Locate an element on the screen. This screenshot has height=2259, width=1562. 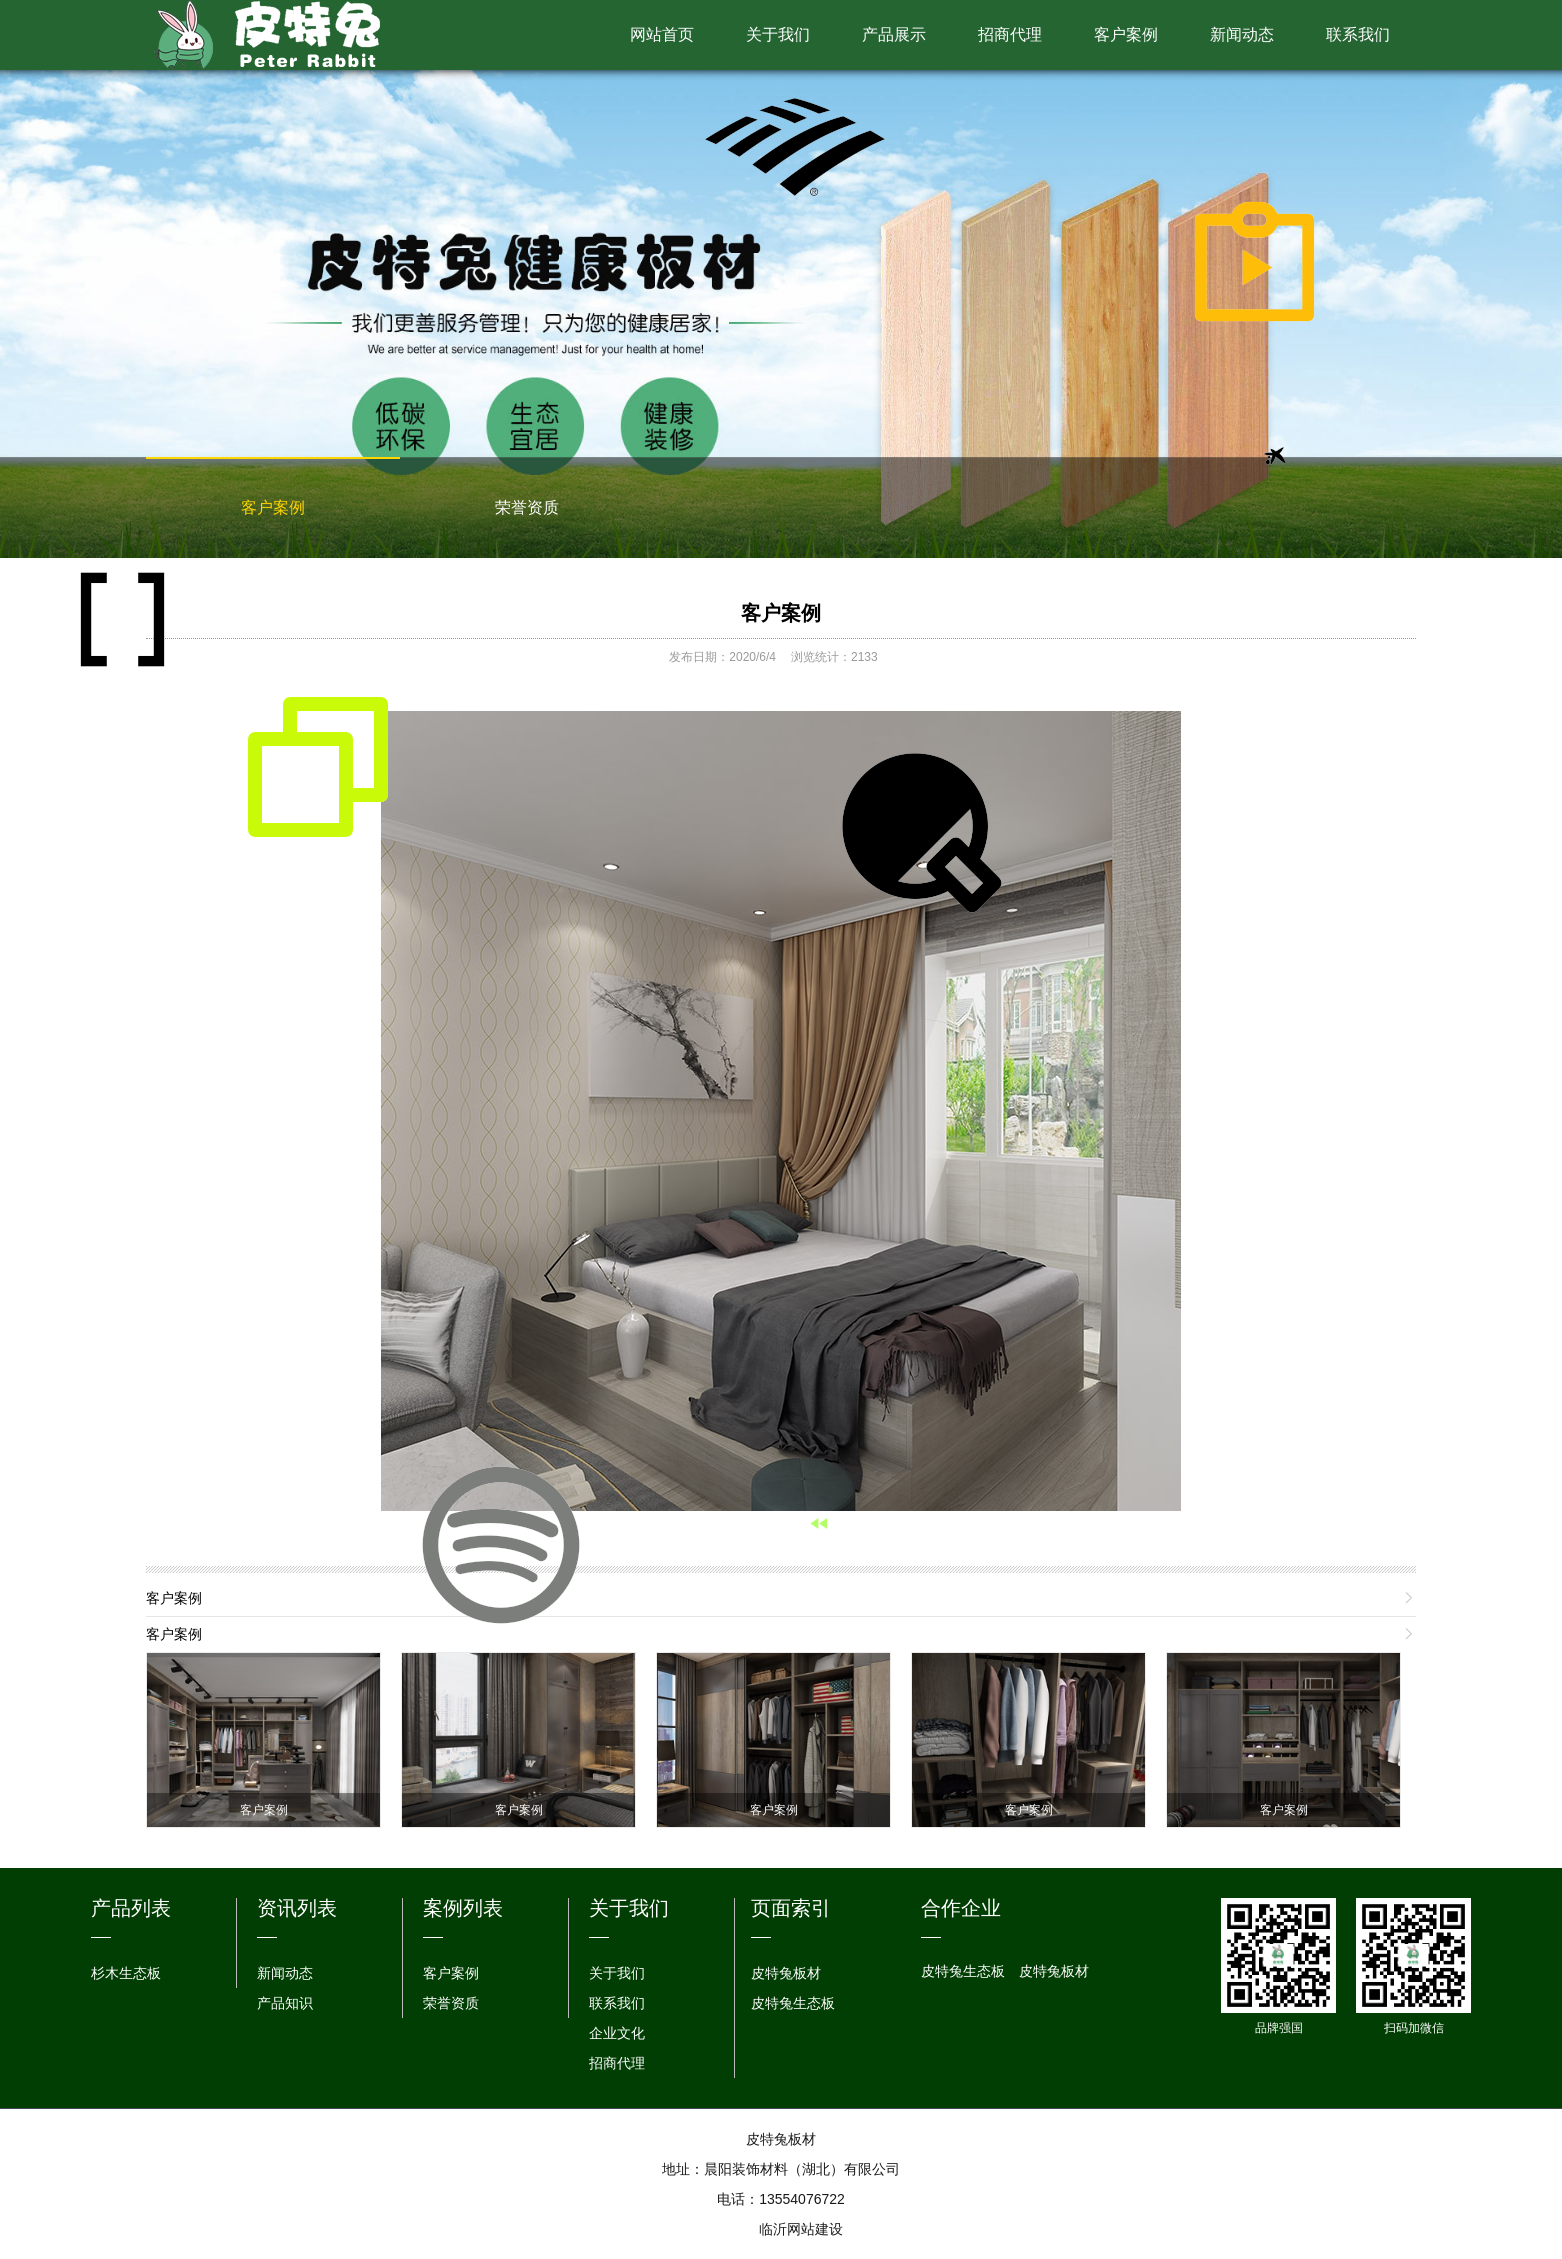
open Spotify is located at coordinates (501, 1545).